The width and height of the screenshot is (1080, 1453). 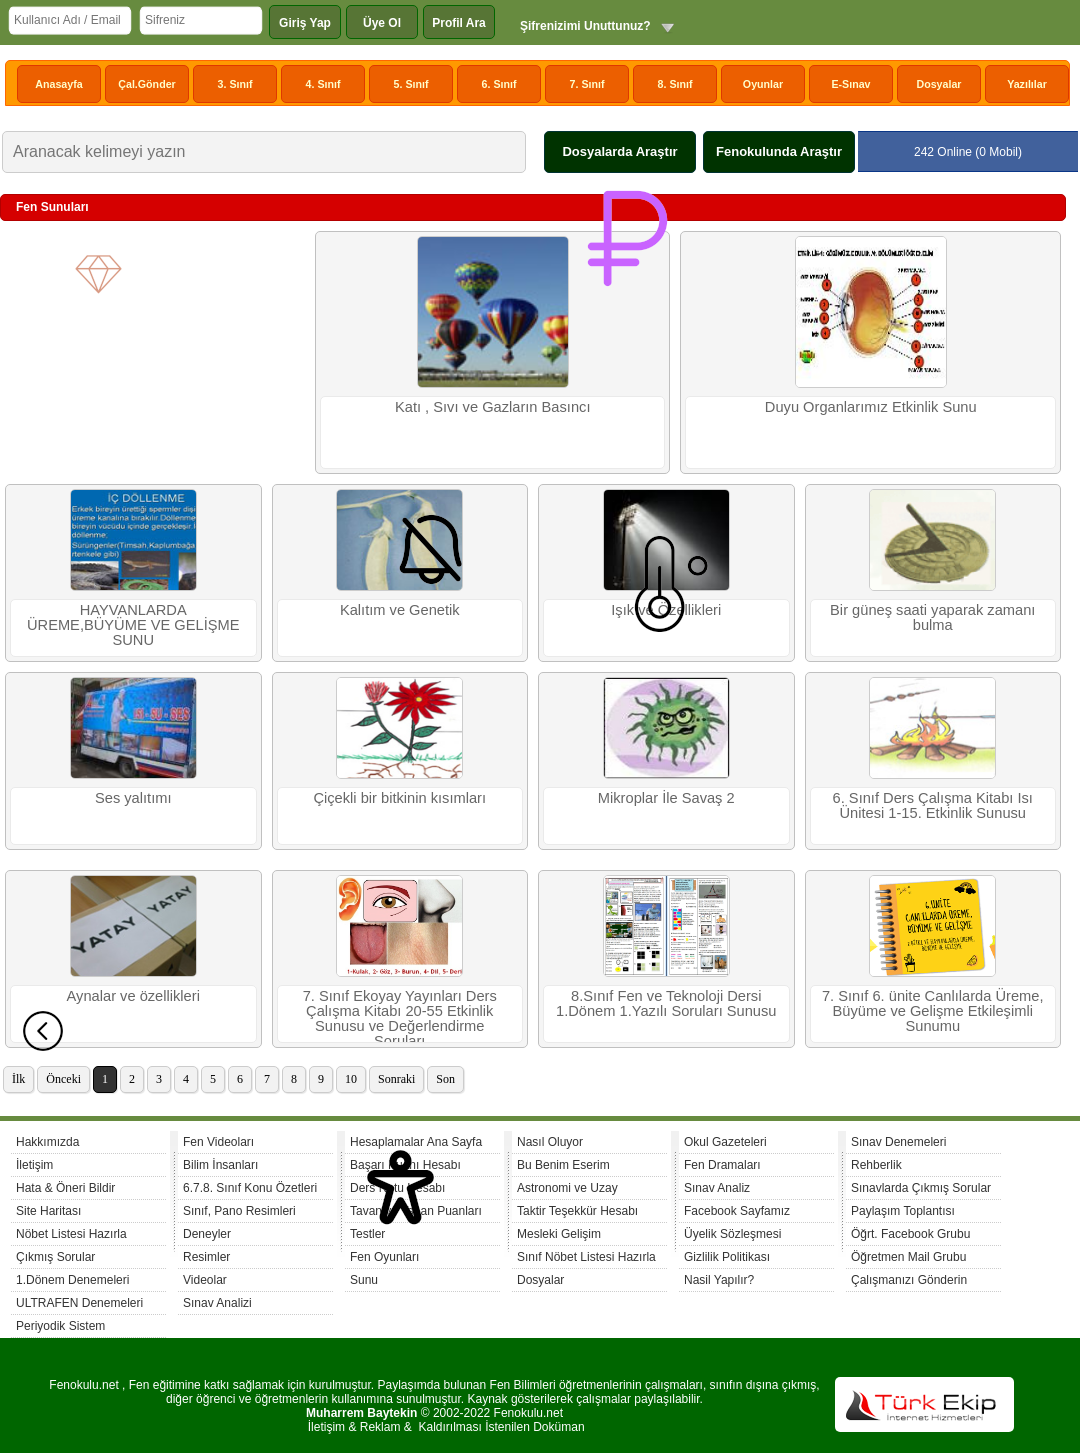 What do you see at coordinates (400, 1188) in the screenshot?
I see `accessibility settings or features` at bounding box center [400, 1188].